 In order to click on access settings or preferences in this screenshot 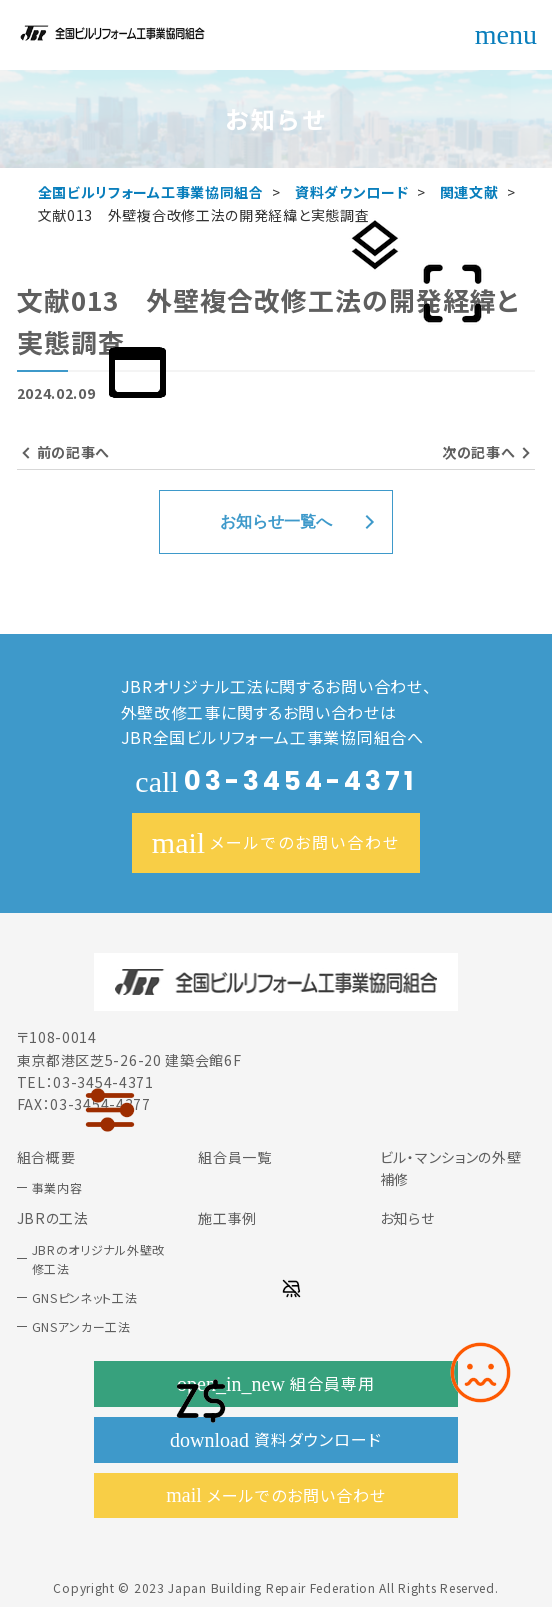, I will do `click(110, 1110)`.